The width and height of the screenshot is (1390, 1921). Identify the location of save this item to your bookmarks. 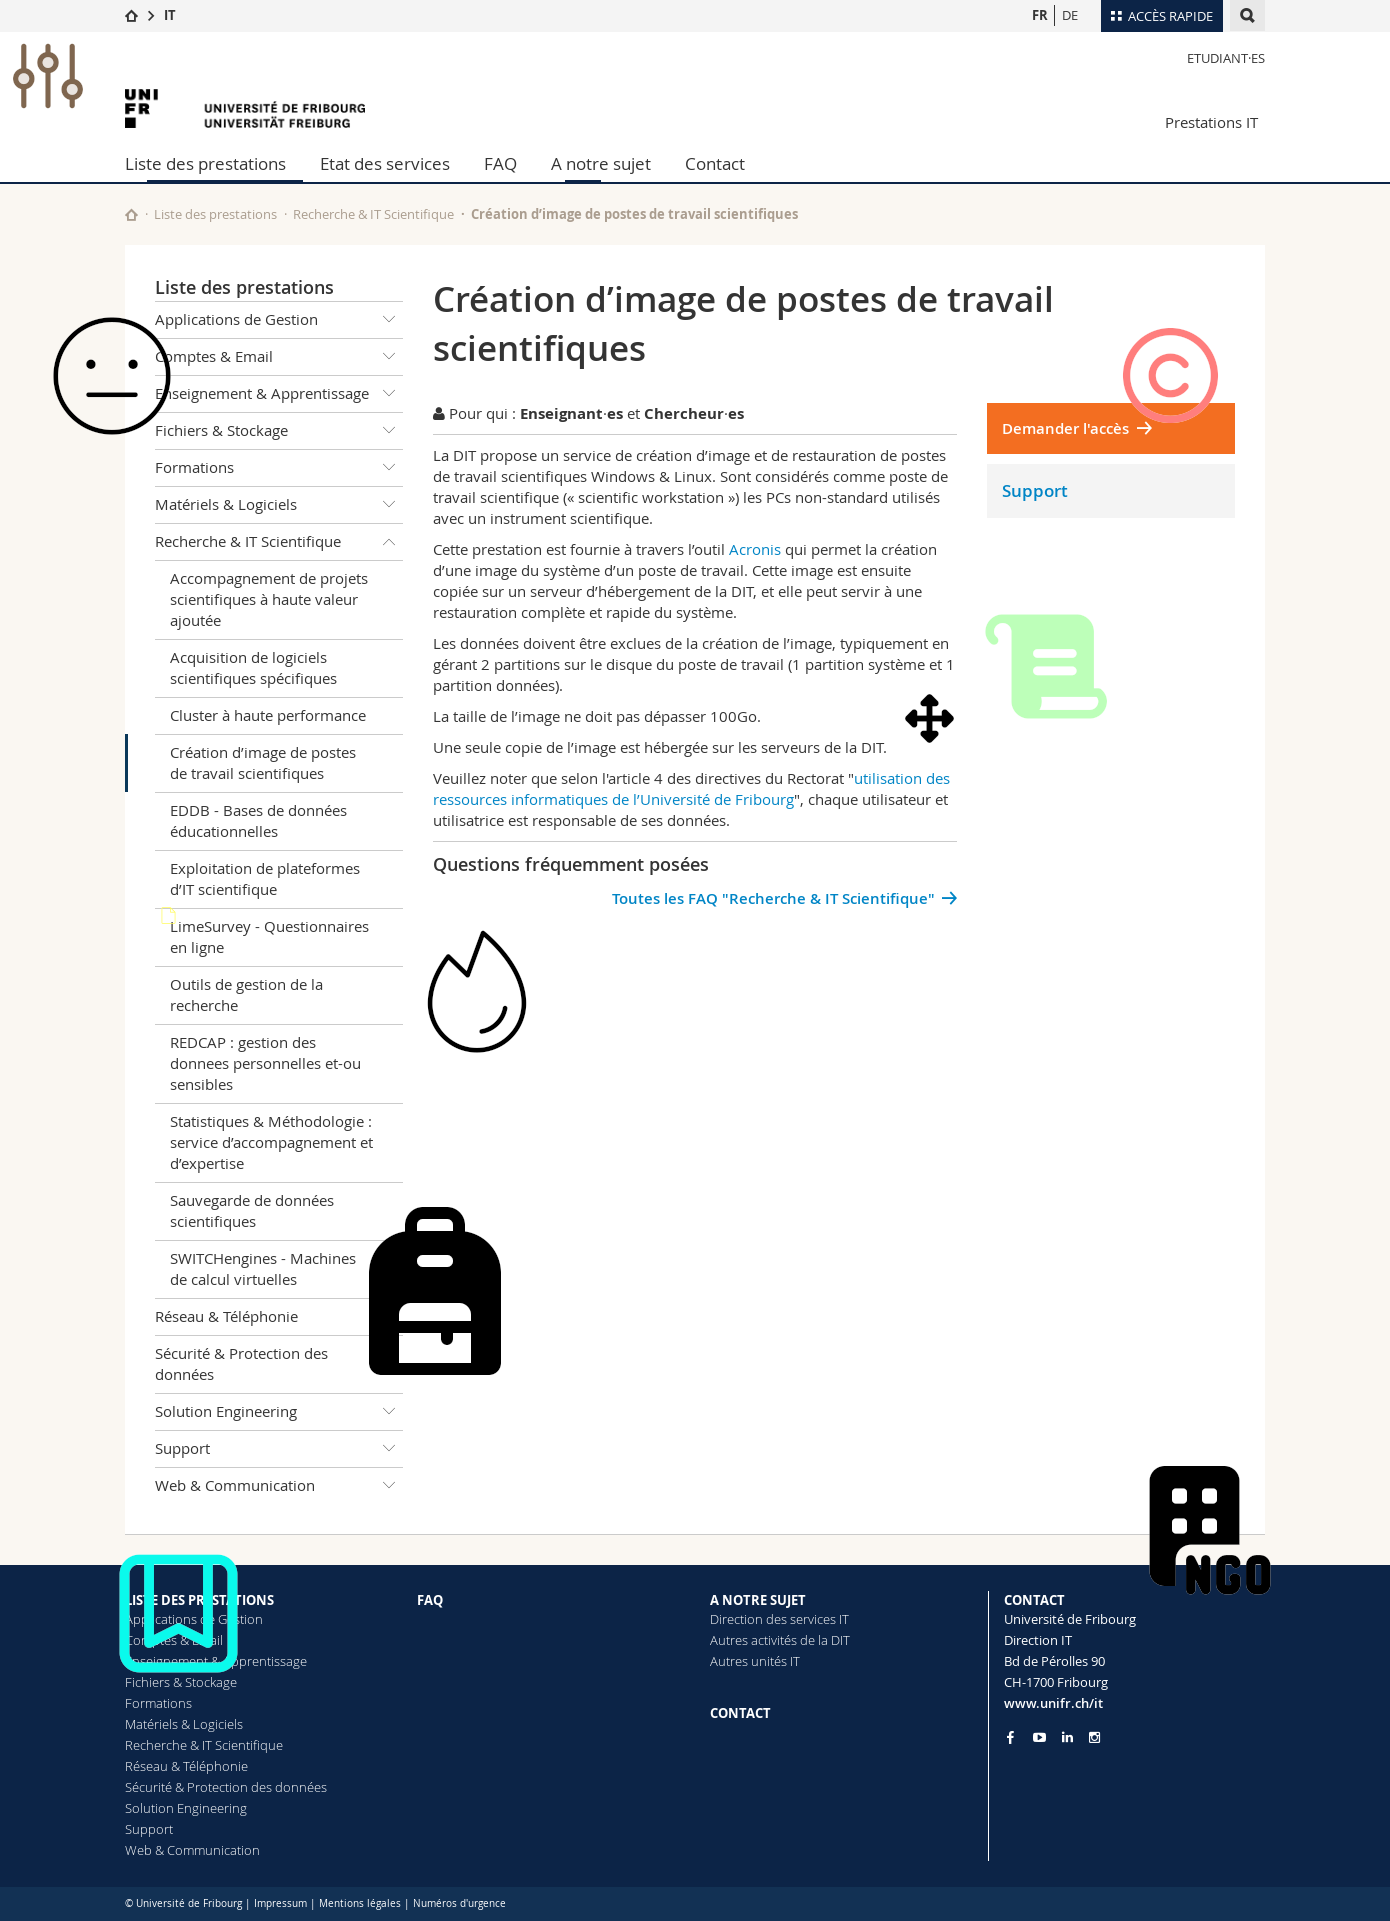
(178, 1613).